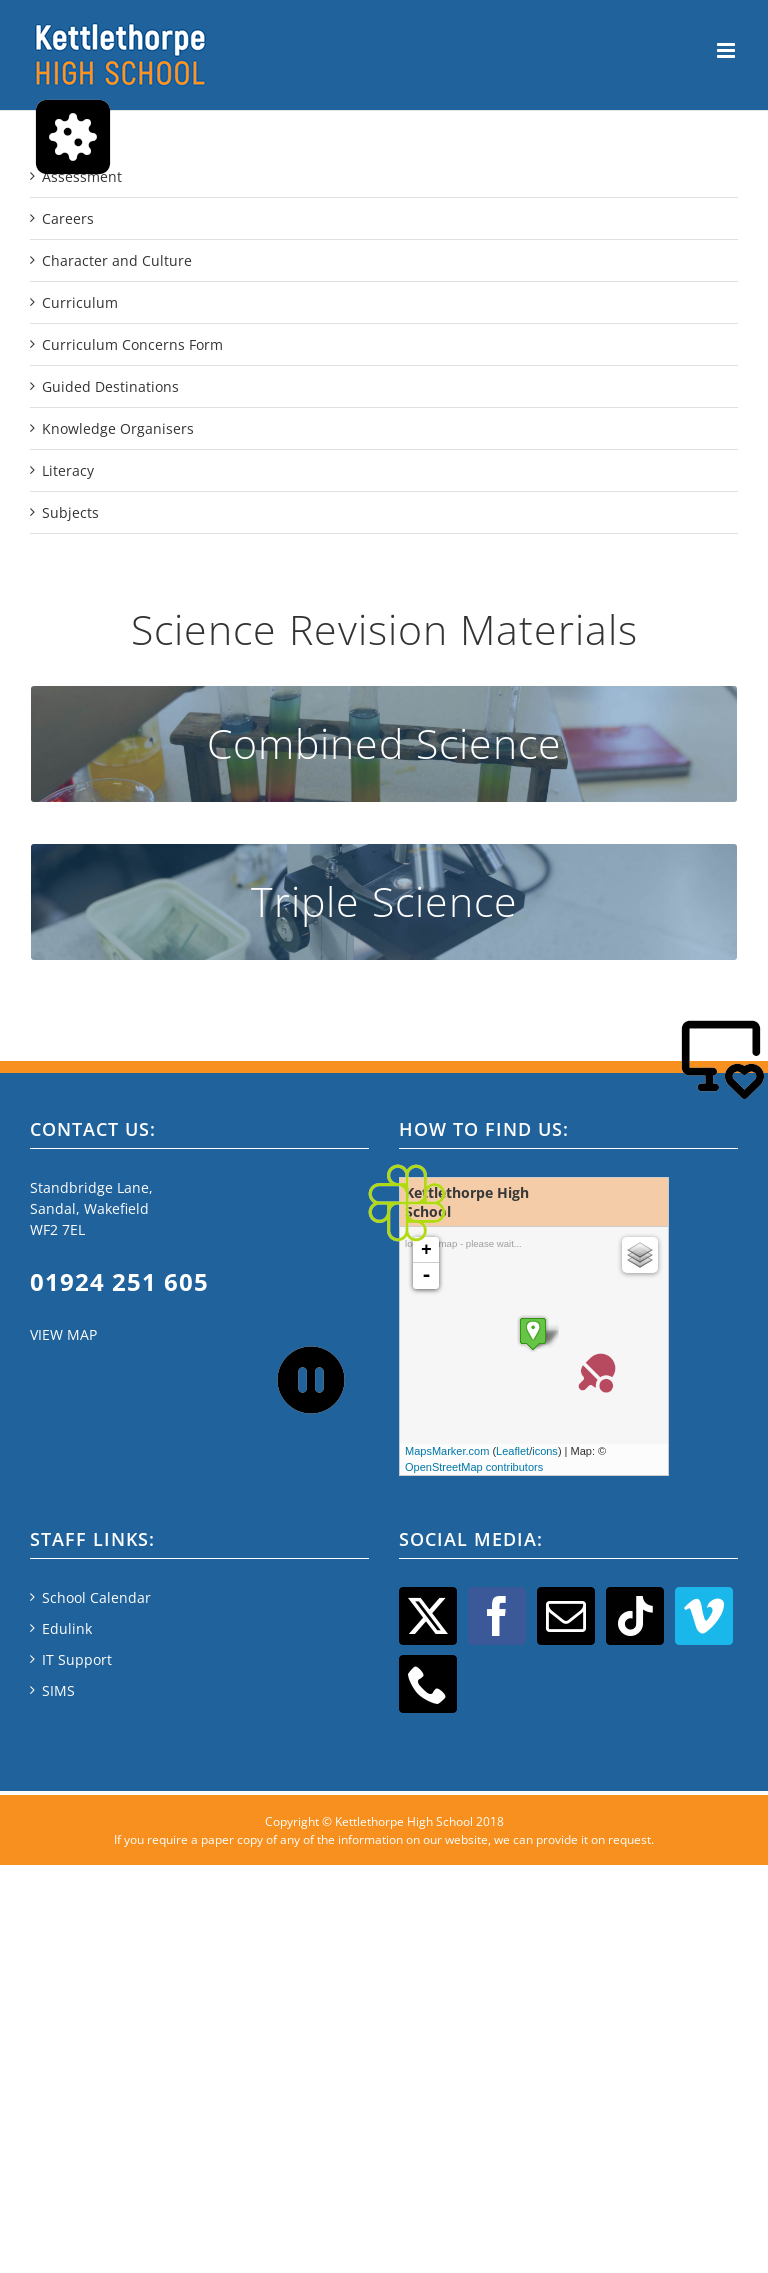 The width and height of the screenshot is (768, 2273). What do you see at coordinates (73, 137) in the screenshot?
I see `indicates virus or malware detected` at bounding box center [73, 137].